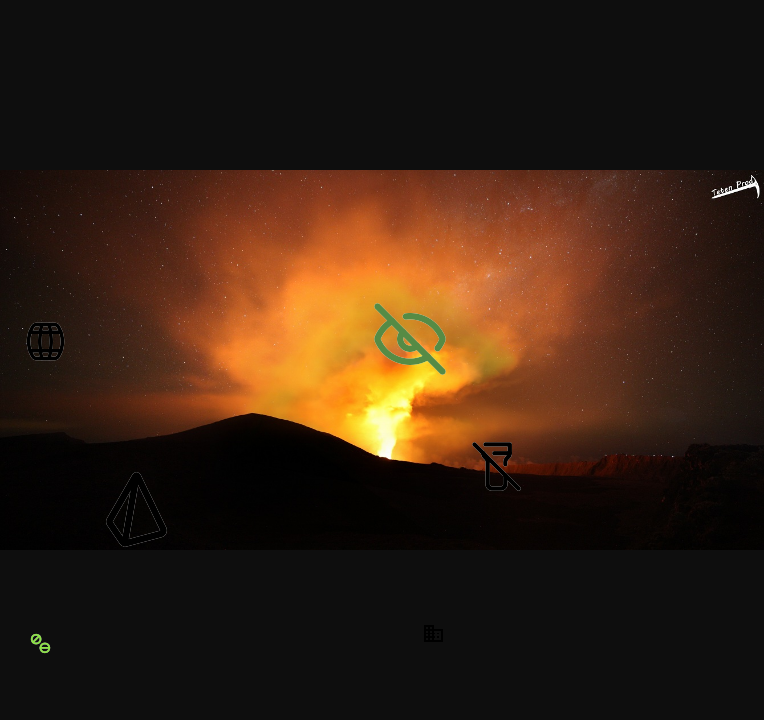 The height and width of the screenshot is (720, 764). I want to click on view inventory or storage items, so click(45, 341).